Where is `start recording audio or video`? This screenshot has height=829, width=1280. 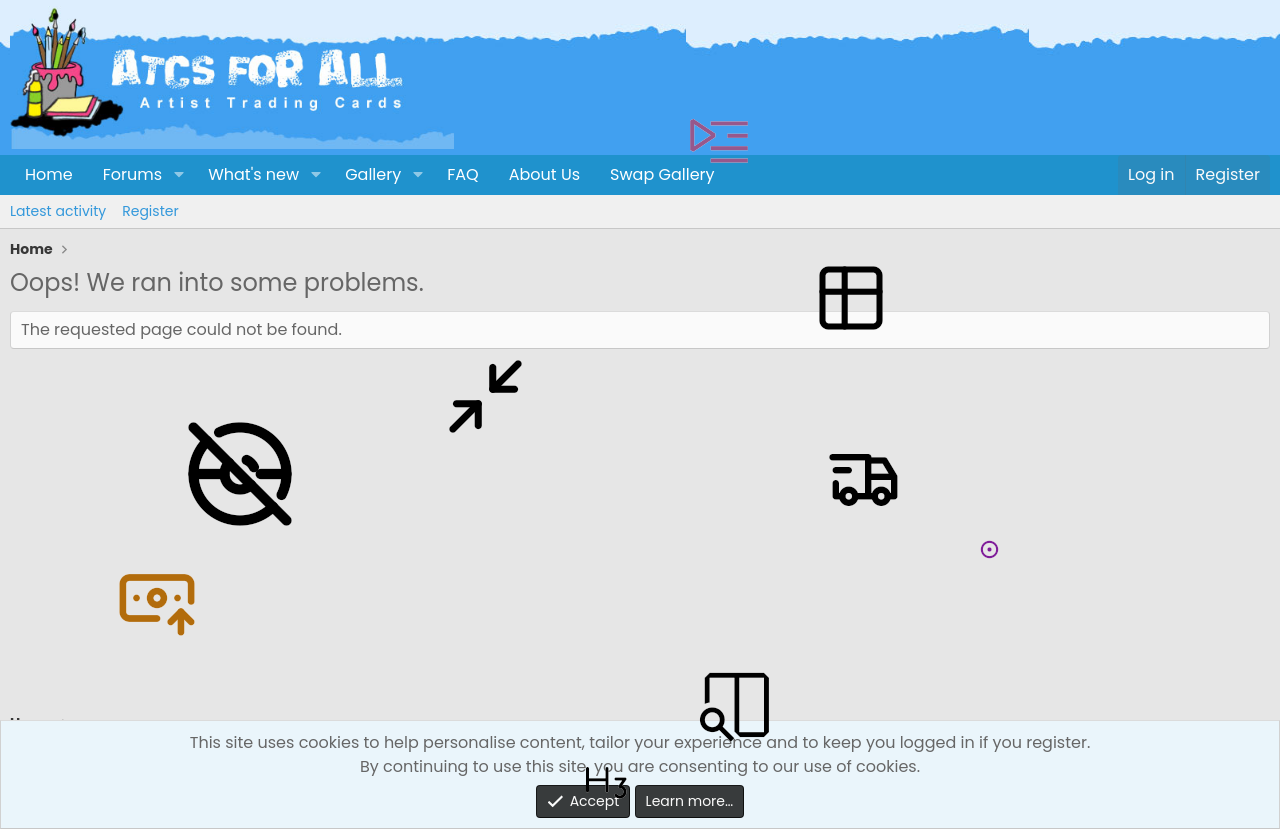 start recording audio or video is located at coordinates (989, 549).